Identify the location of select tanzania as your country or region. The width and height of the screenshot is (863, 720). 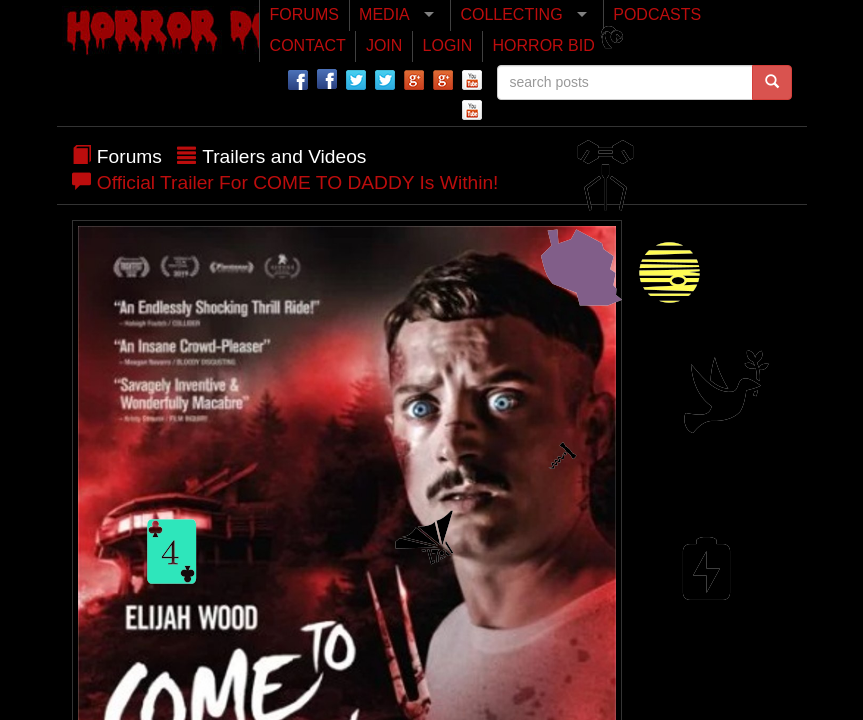
(581, 267).